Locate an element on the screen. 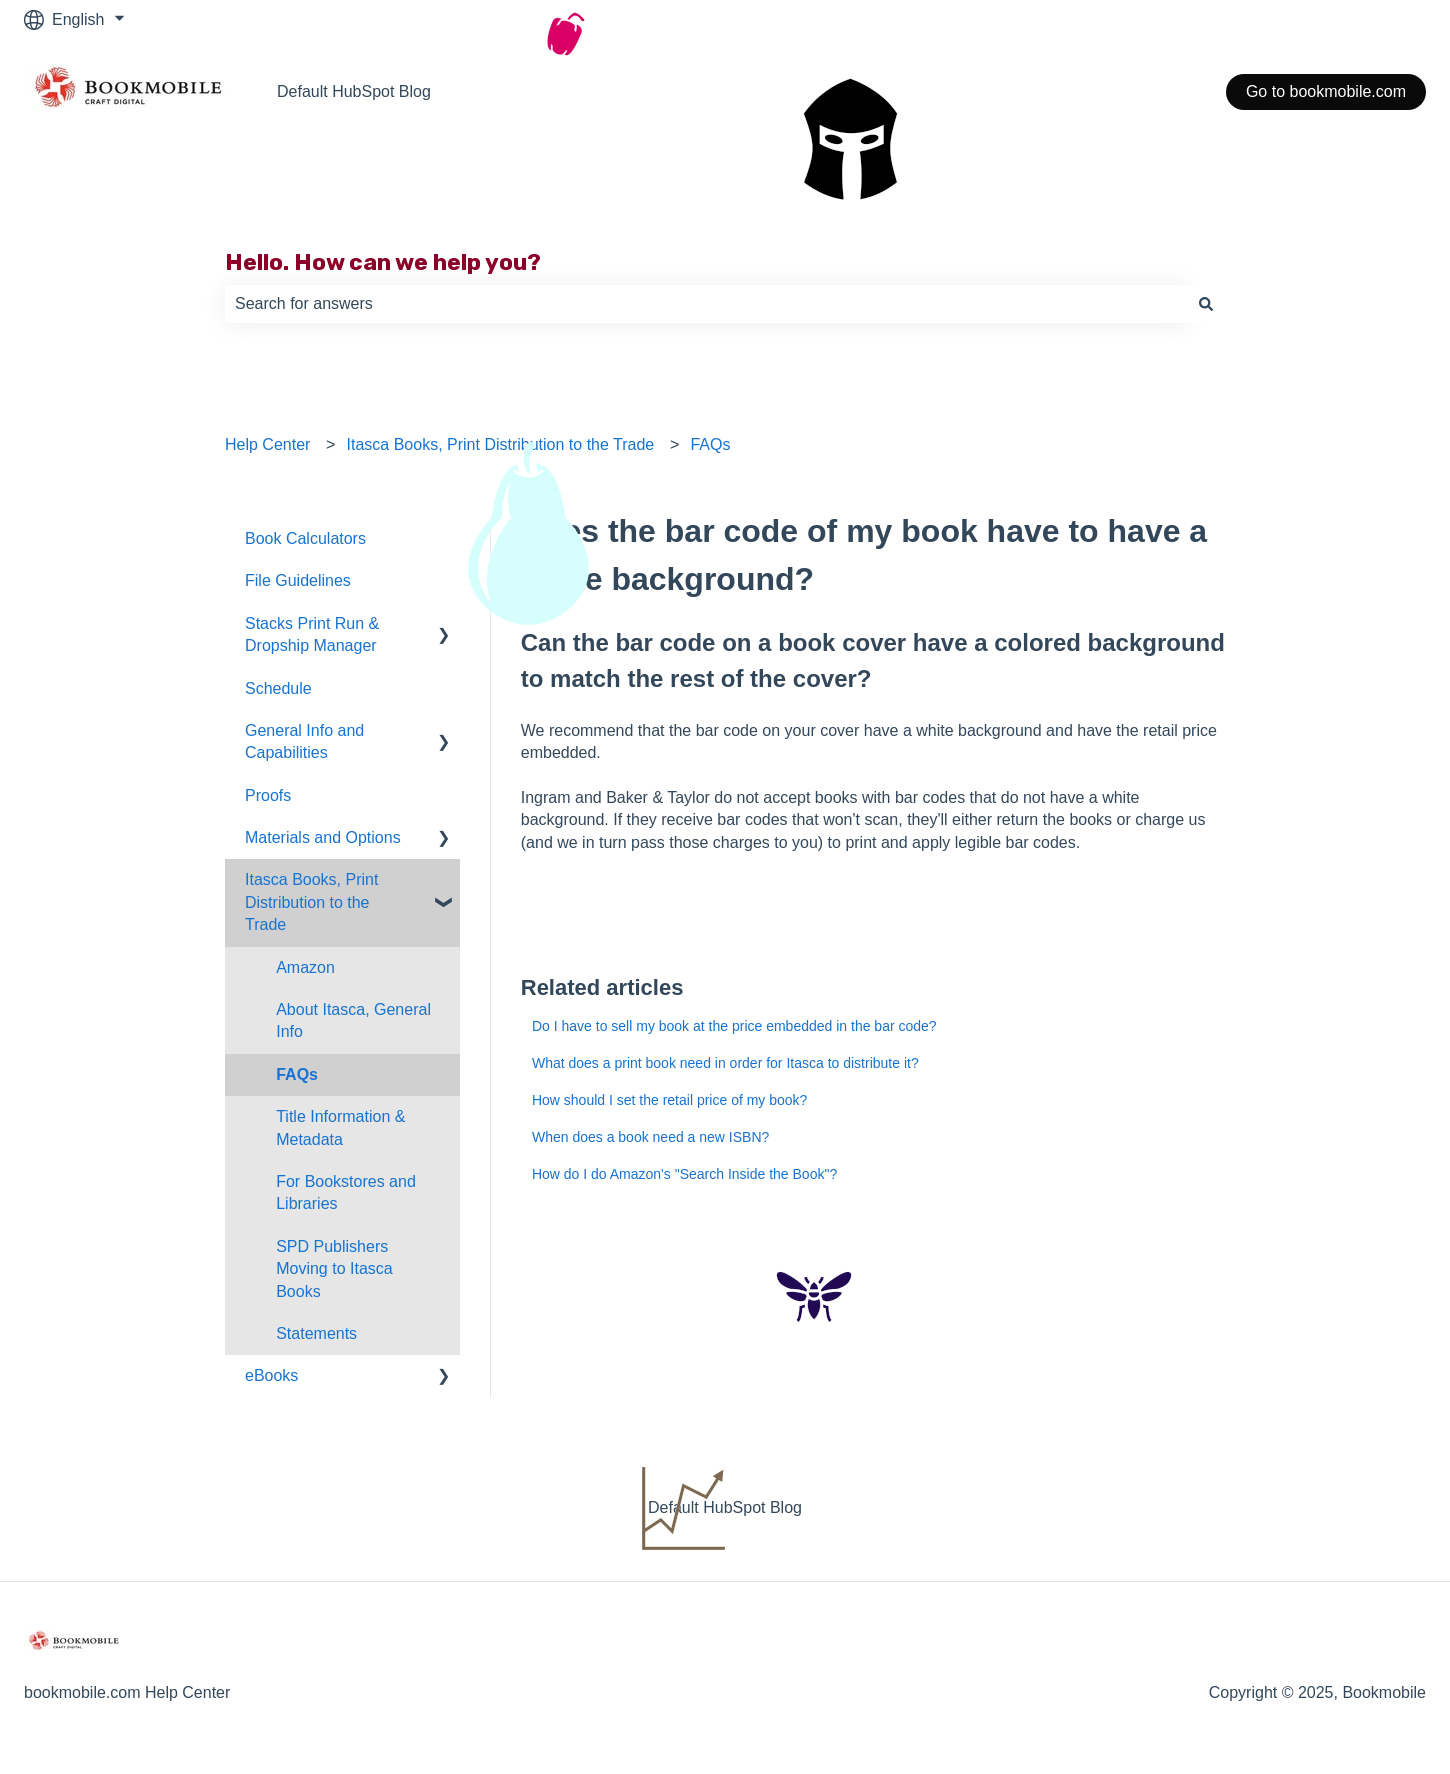 The height and width of the screenshot is (1774, 1450). select bell pepper ingredient in a cooking game is located at coordinates (566, 34).